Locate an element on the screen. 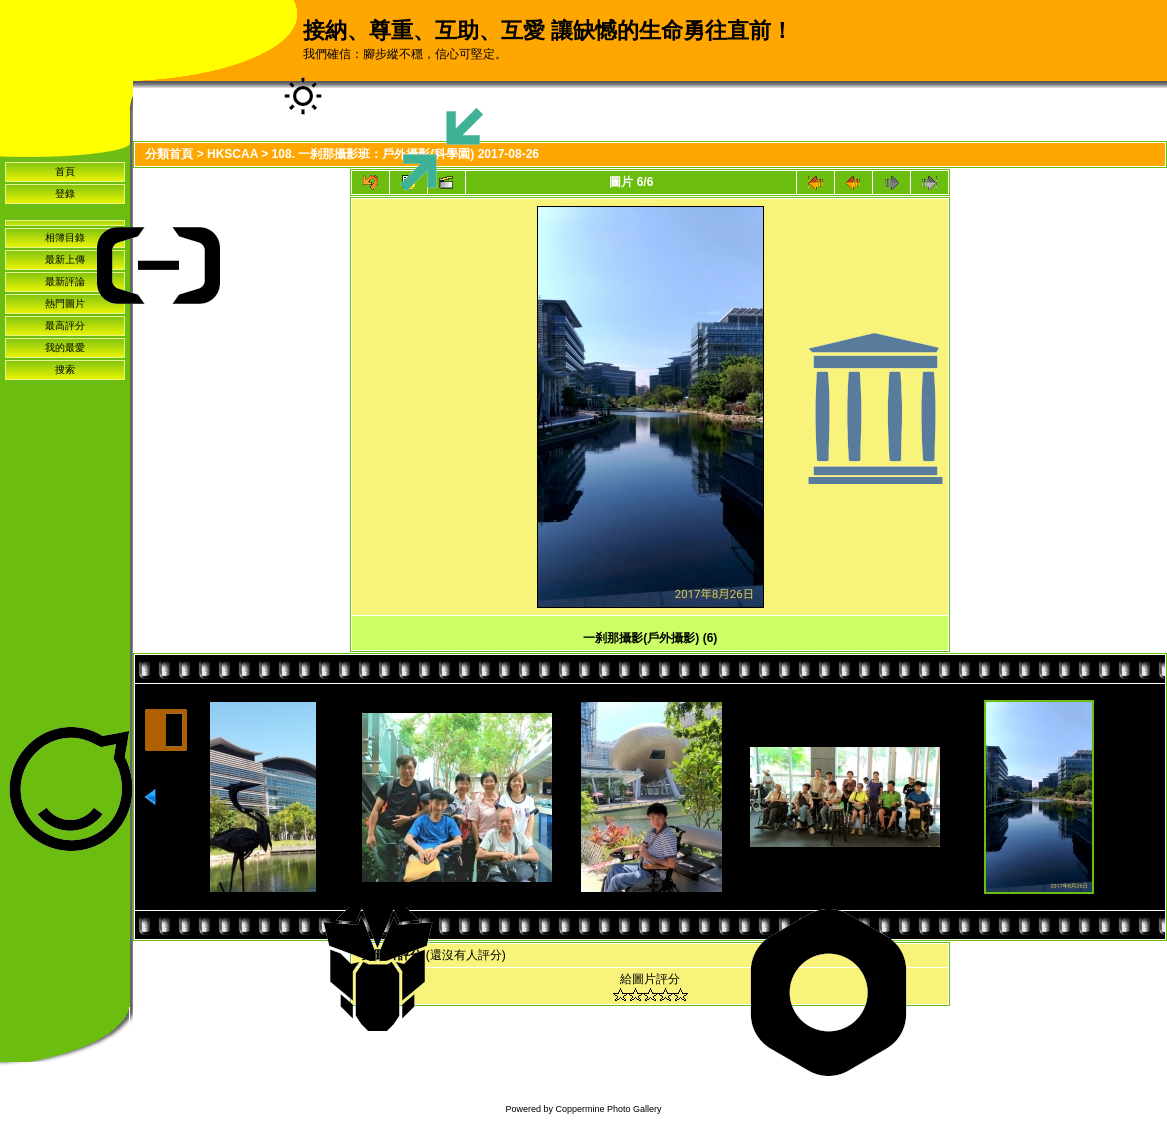  switch to column layout view is located at coordinates (166, 730).